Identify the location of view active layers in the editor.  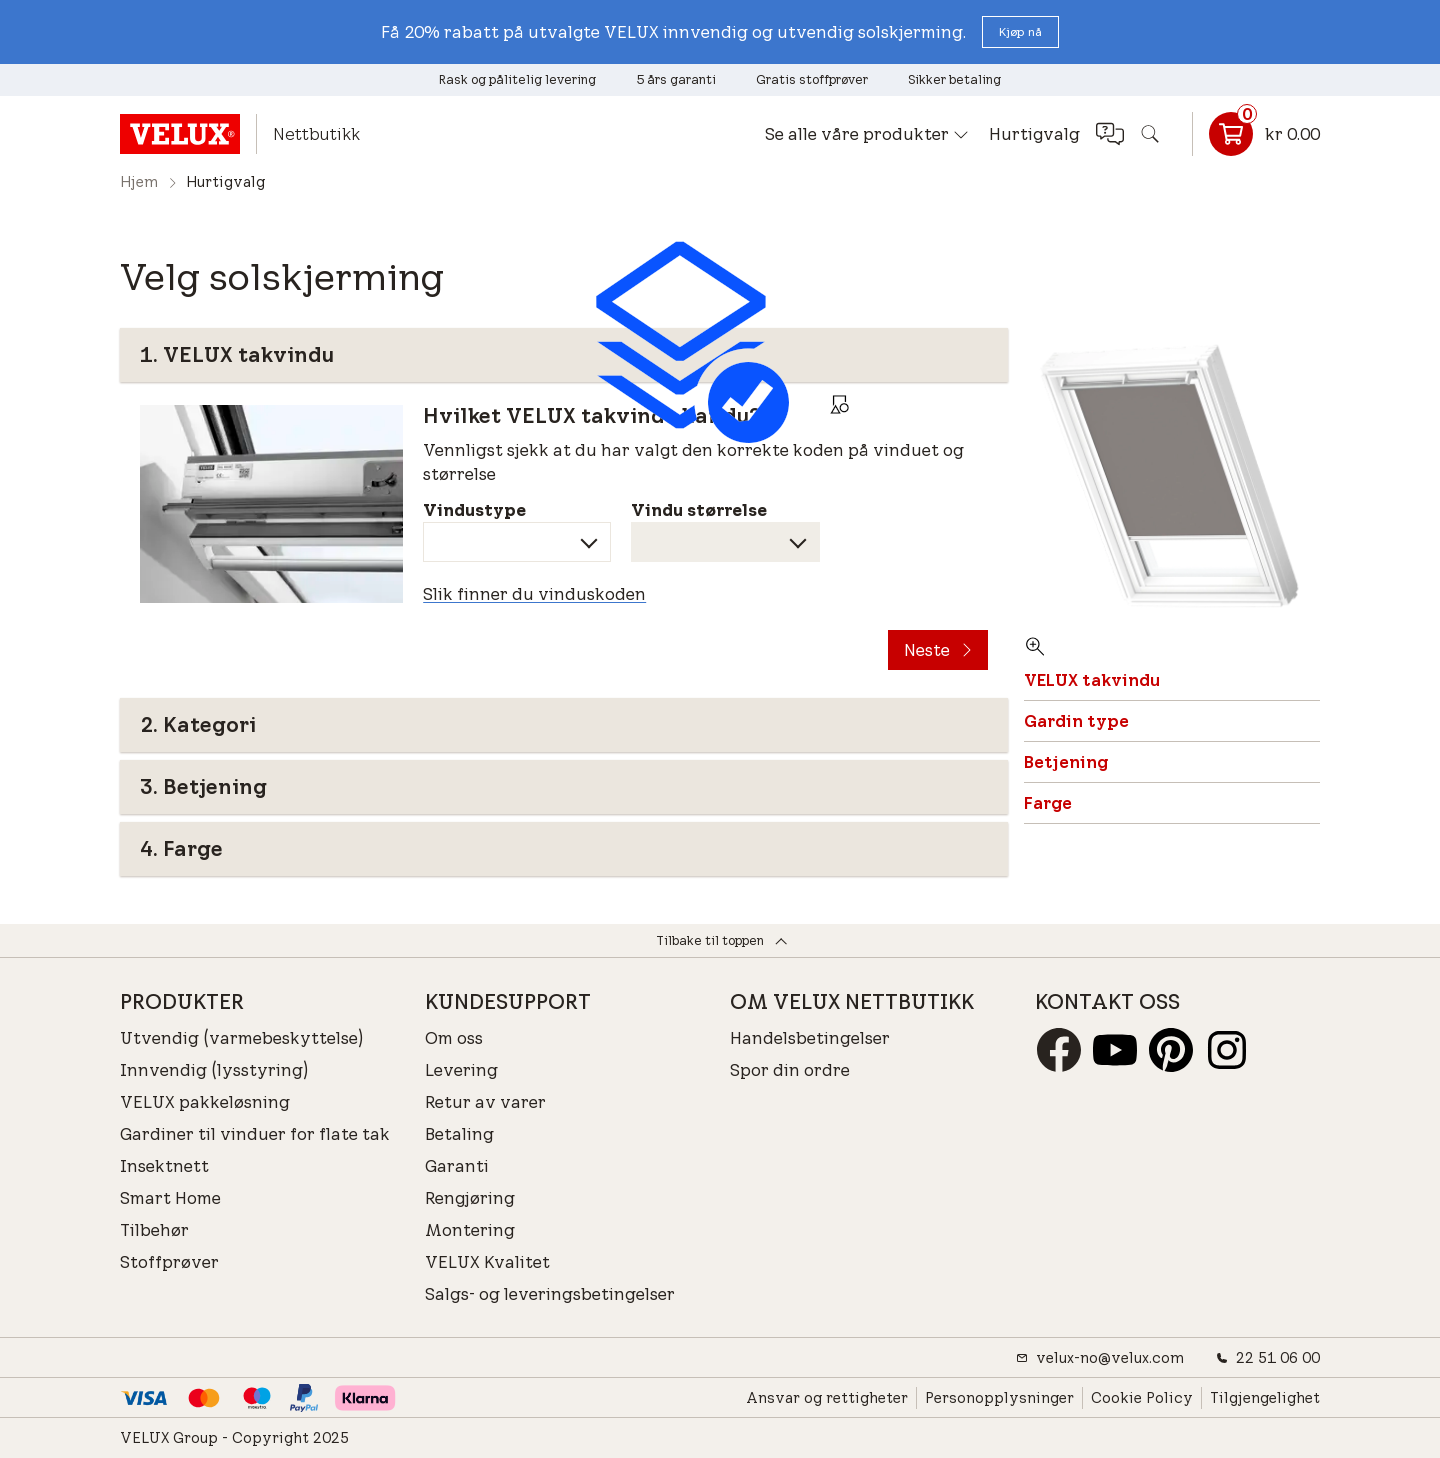
(681, 335).